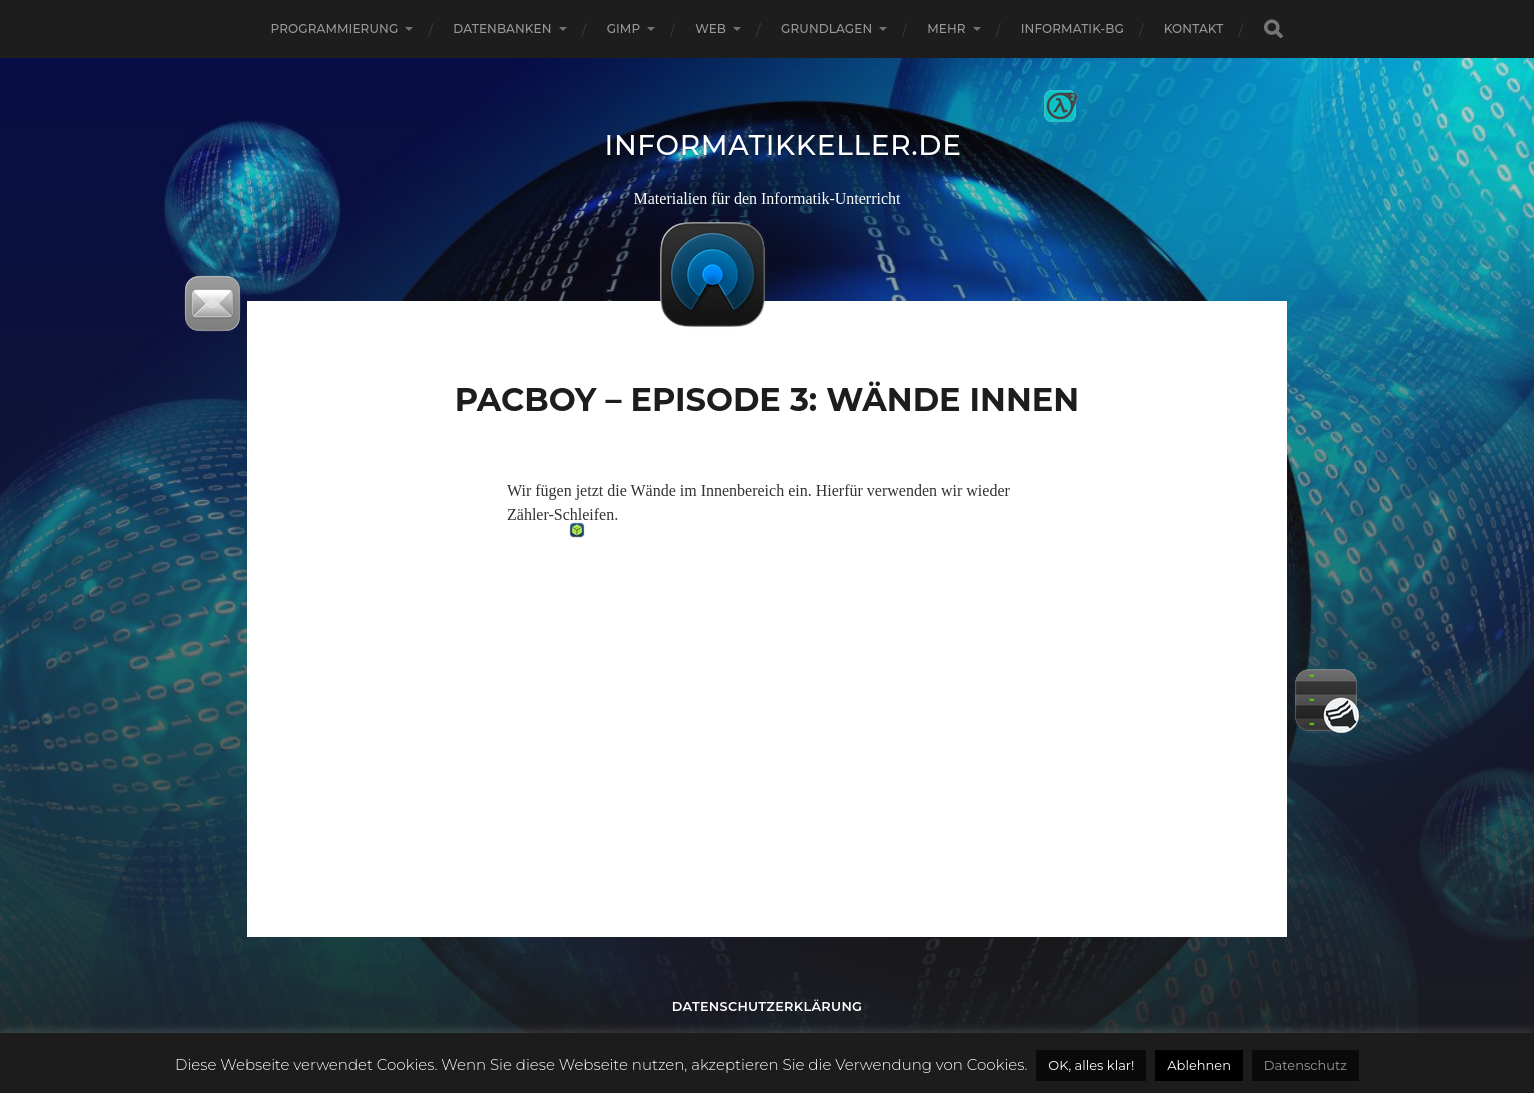  Describe the element at coordinates (577, 530) in the screenshot. I see `open balenaEtcher to flash OS images` at that location.